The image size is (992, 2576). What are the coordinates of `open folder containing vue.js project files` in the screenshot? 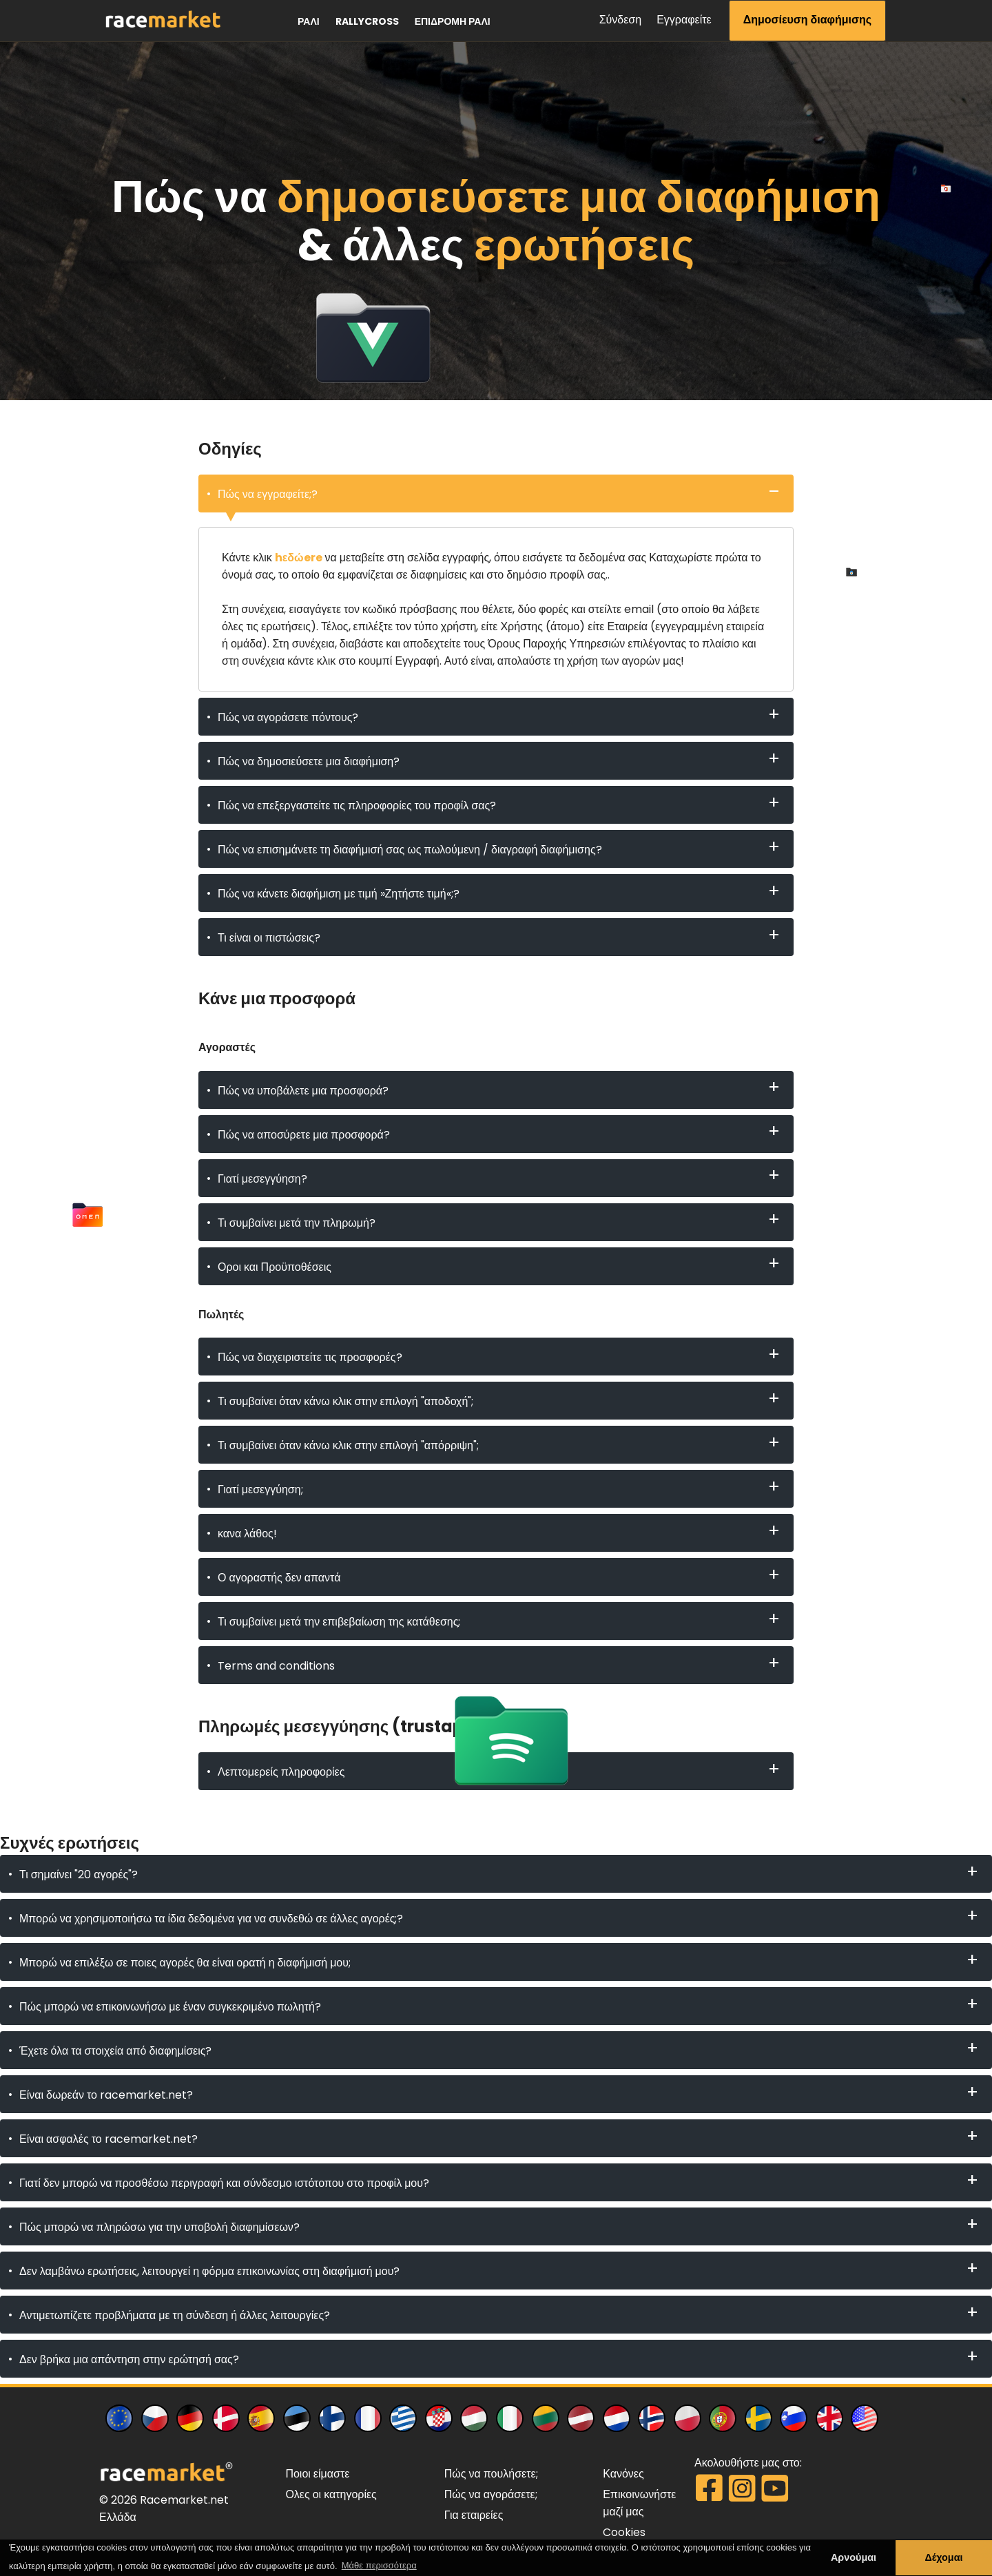 It's located at (373, 341).